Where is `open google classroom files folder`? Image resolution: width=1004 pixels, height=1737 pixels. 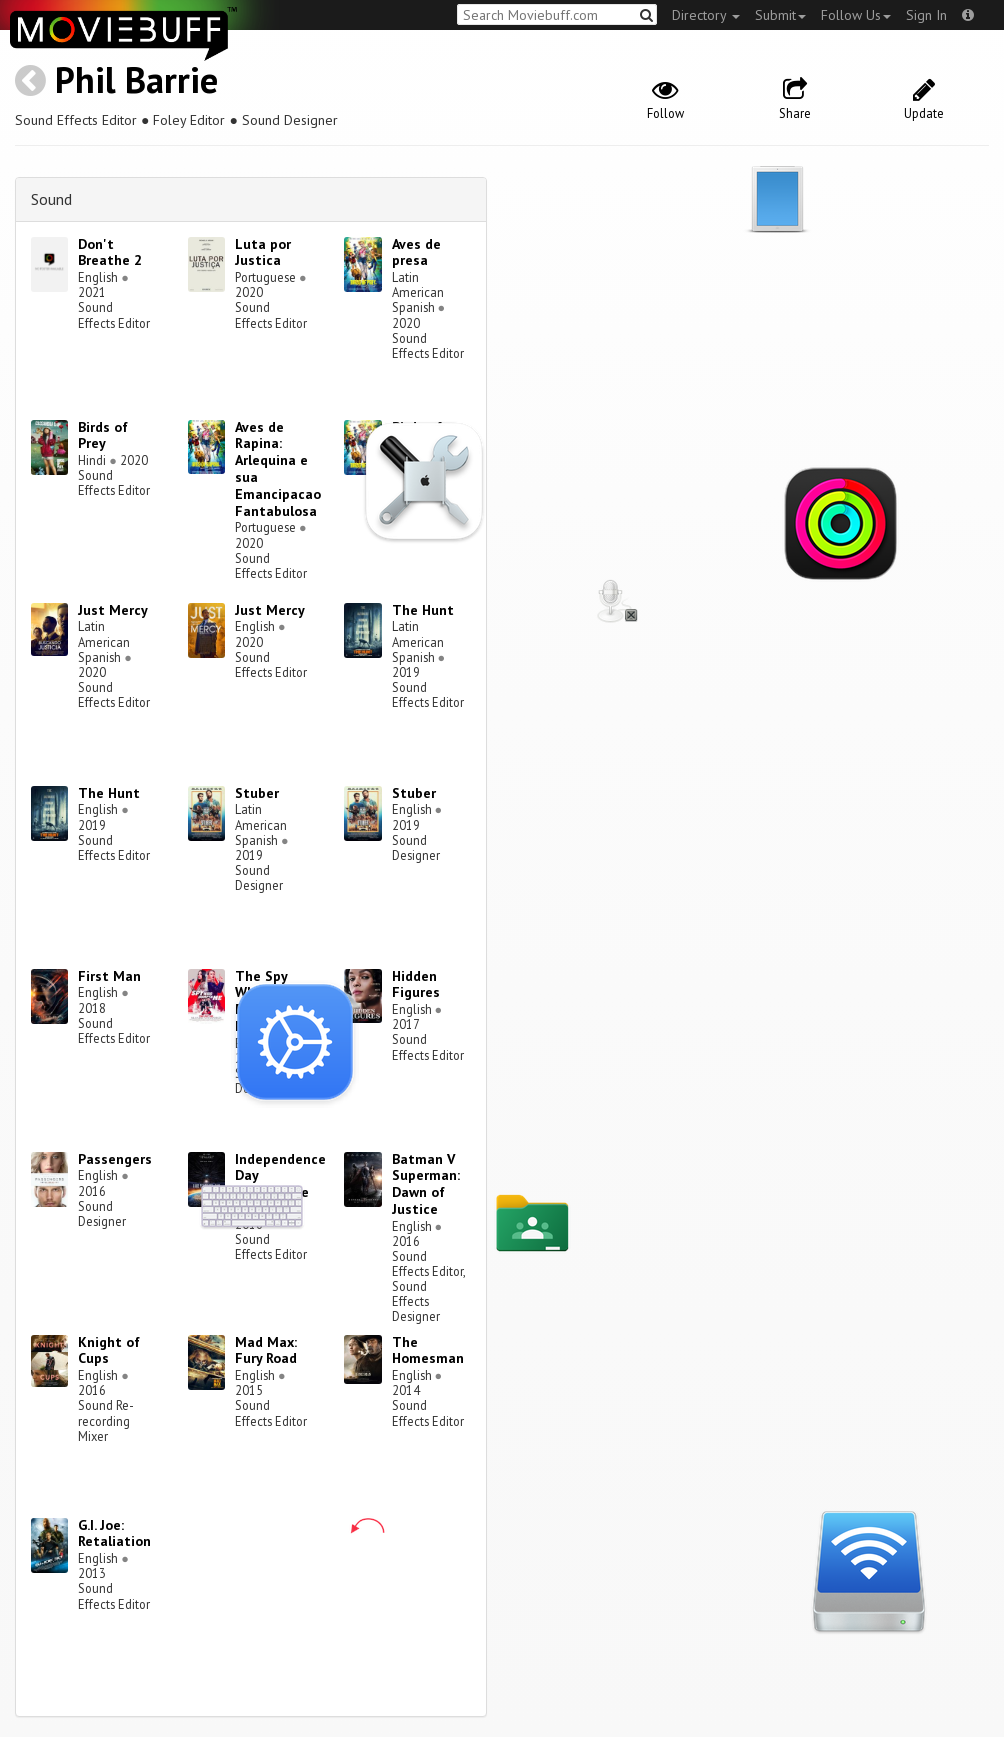
open google classroom files folder is located at coordinates (532, 1225).